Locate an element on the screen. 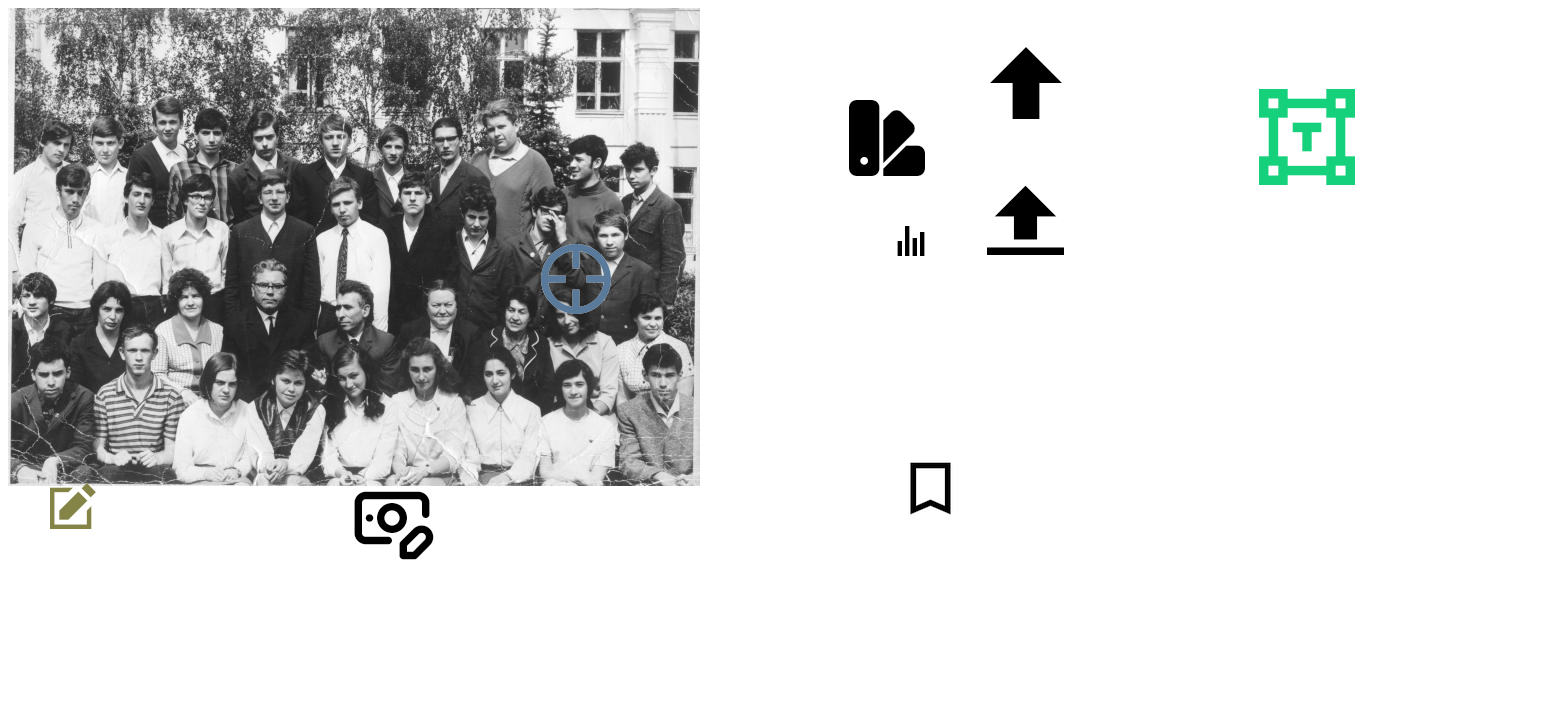 Image resolution: width=1568 pixels, height=720 pixels. set or view target goals is located at coordinates (576, 279).